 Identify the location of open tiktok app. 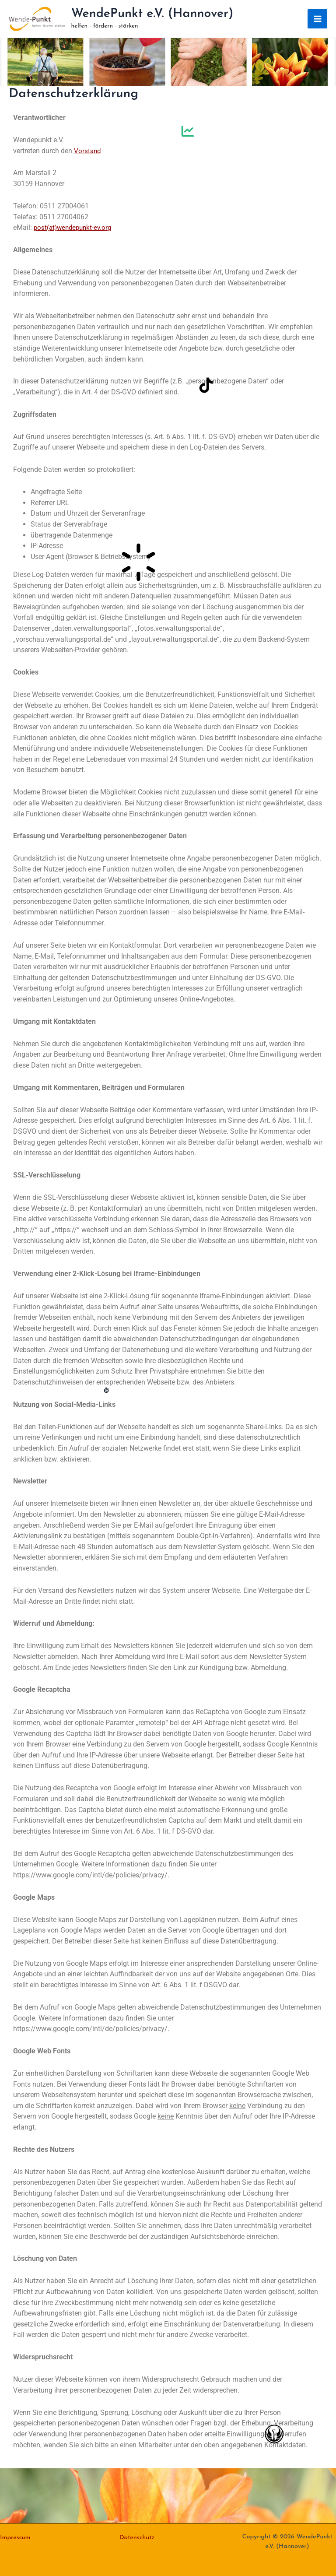
(206, 385).